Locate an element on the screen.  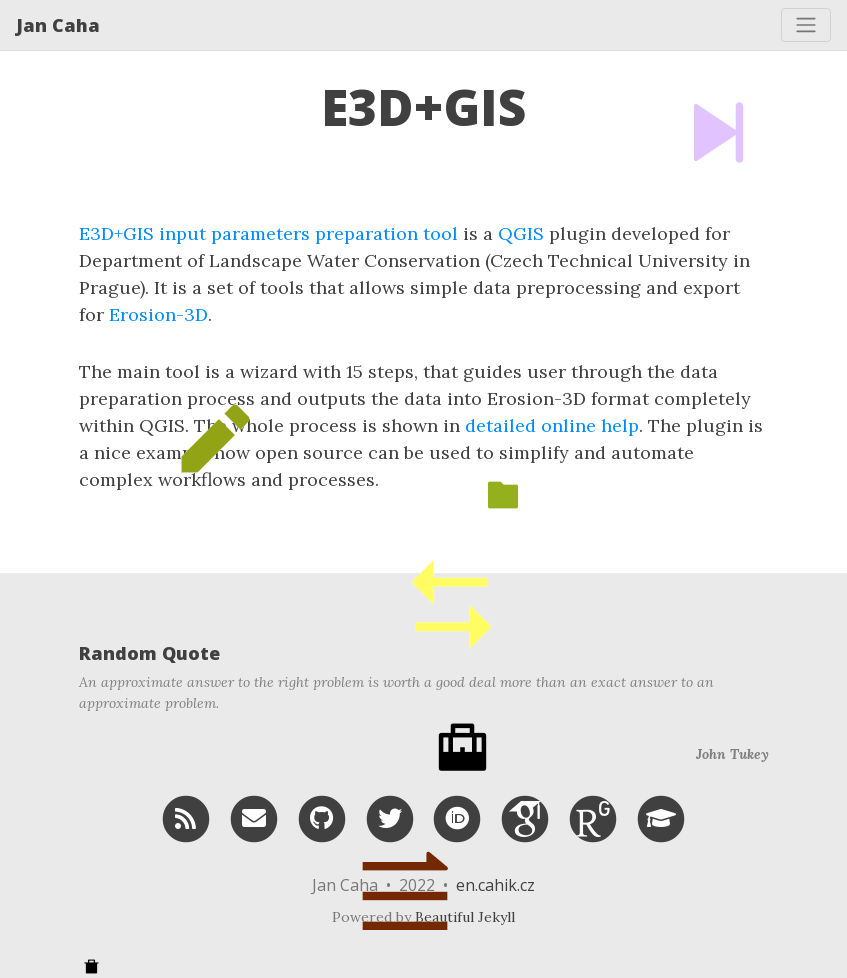
edit content or text is located at coordinates (215, 438).